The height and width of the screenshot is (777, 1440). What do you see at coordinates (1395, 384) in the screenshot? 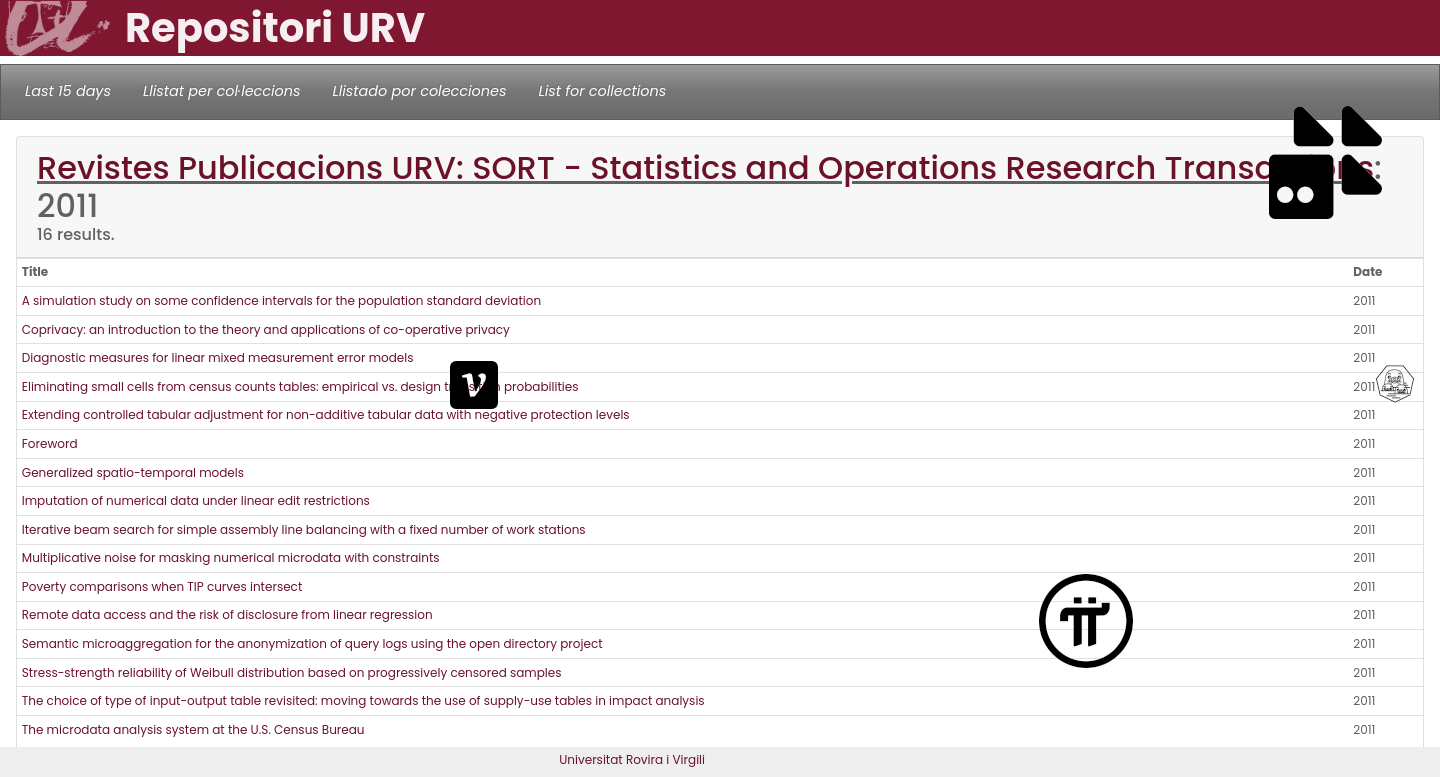
I see `open podman container management application` at bounding box center [1395, 384].